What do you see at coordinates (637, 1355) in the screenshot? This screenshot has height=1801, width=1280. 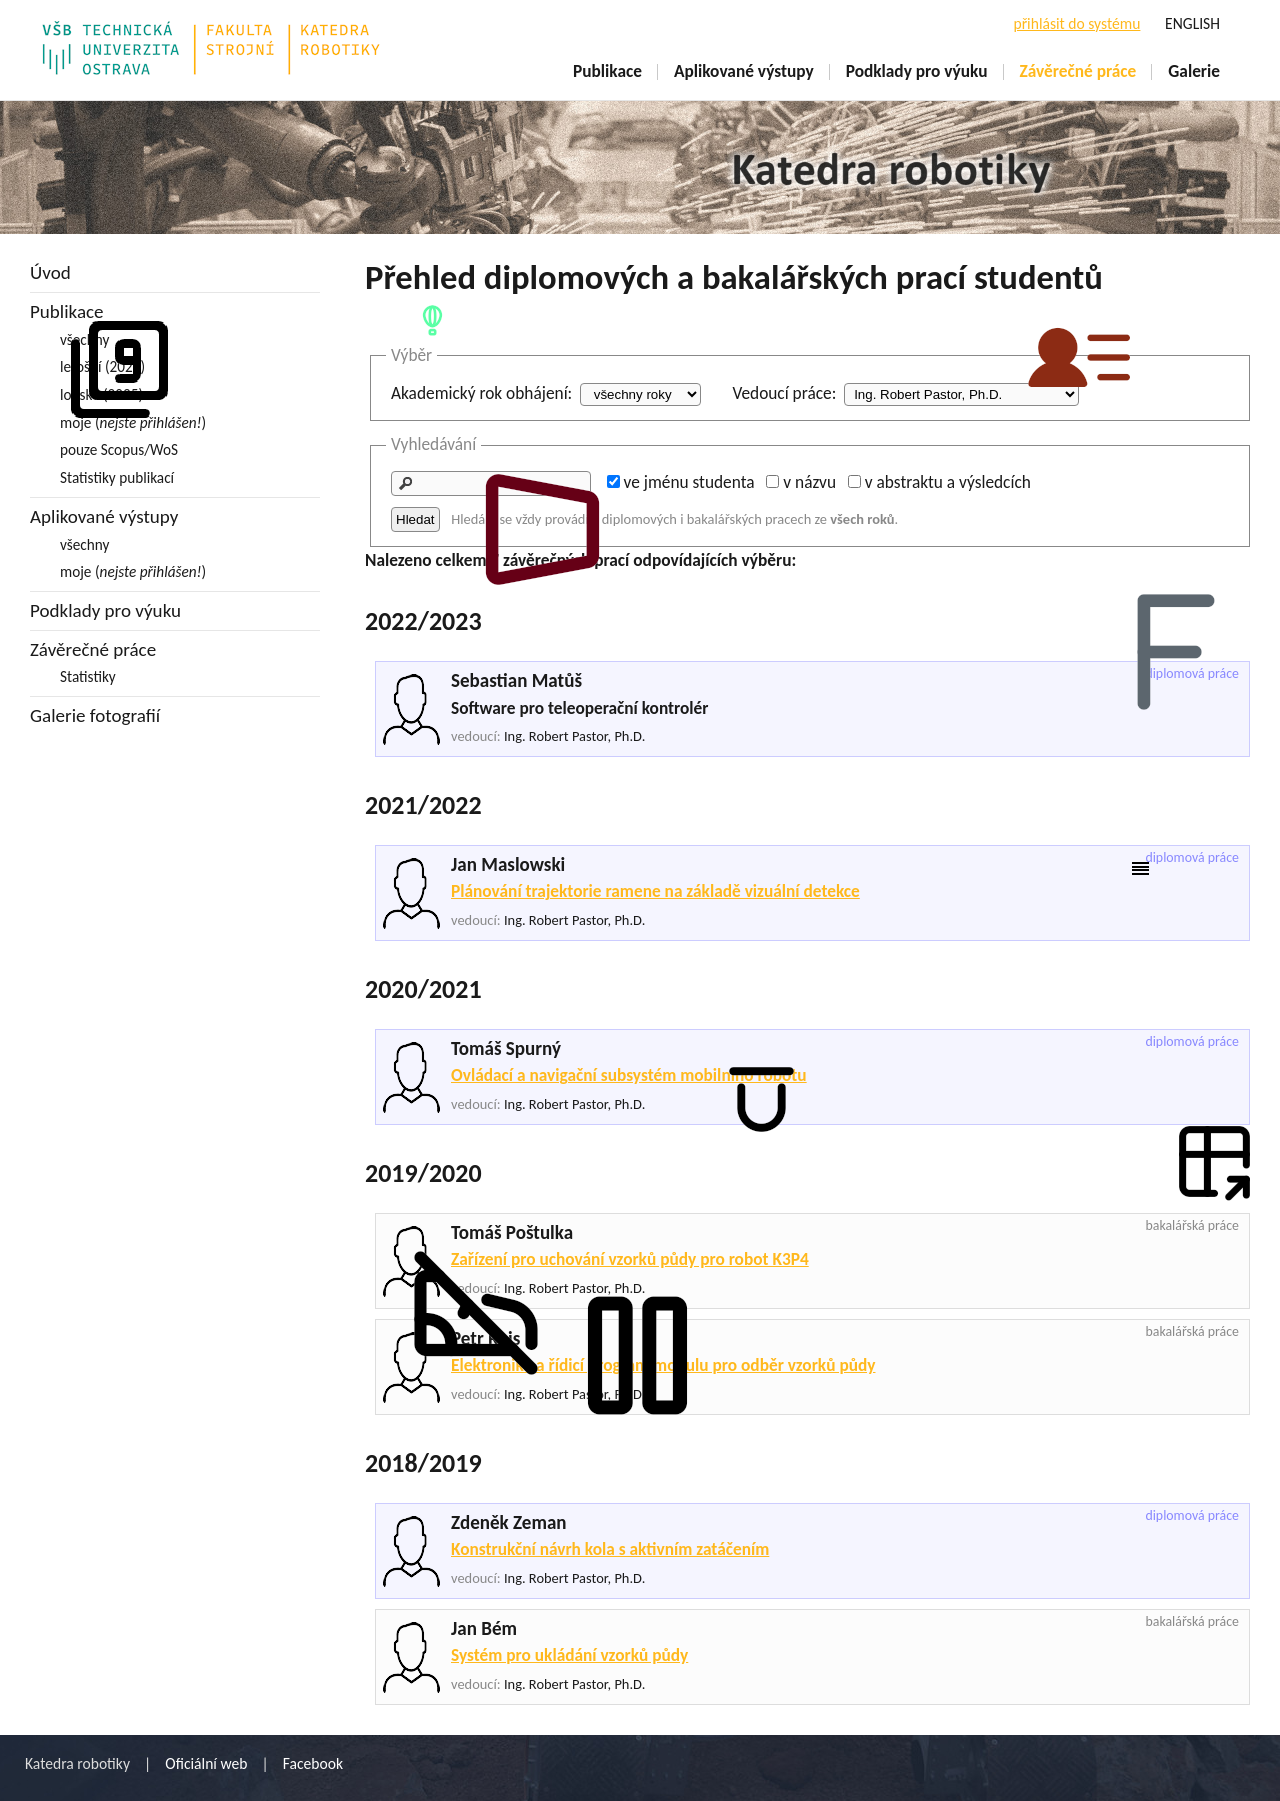 I see `switch to column view layout` at bounding box center [637, 1355].